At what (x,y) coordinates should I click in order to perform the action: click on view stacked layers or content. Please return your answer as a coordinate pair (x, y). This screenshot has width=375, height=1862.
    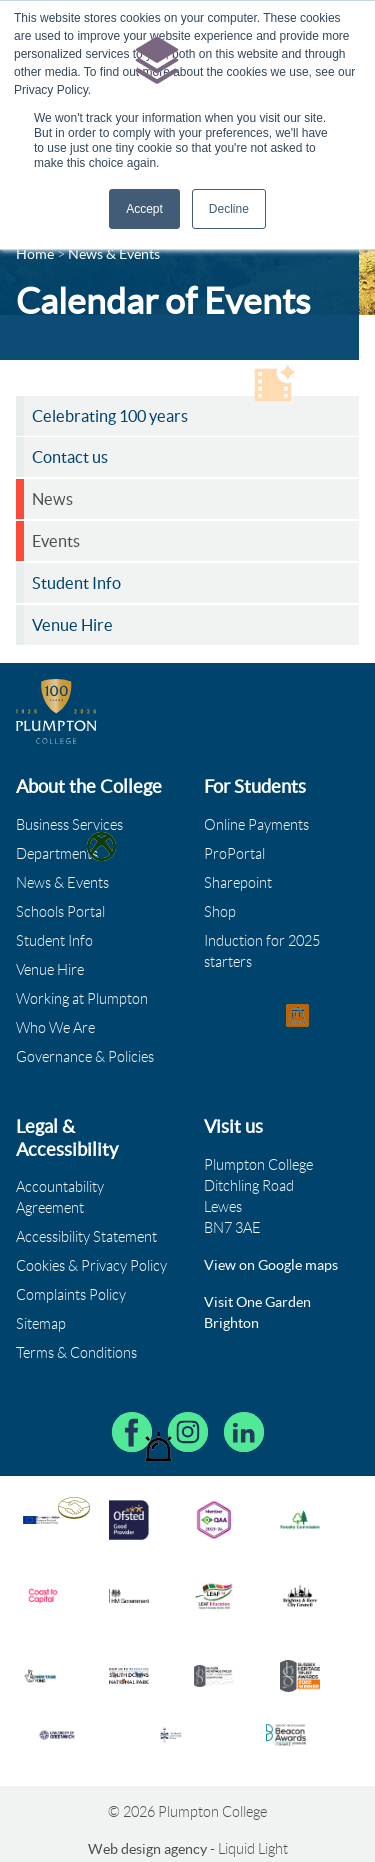
    Looking at the image, I should click on (157, 61).